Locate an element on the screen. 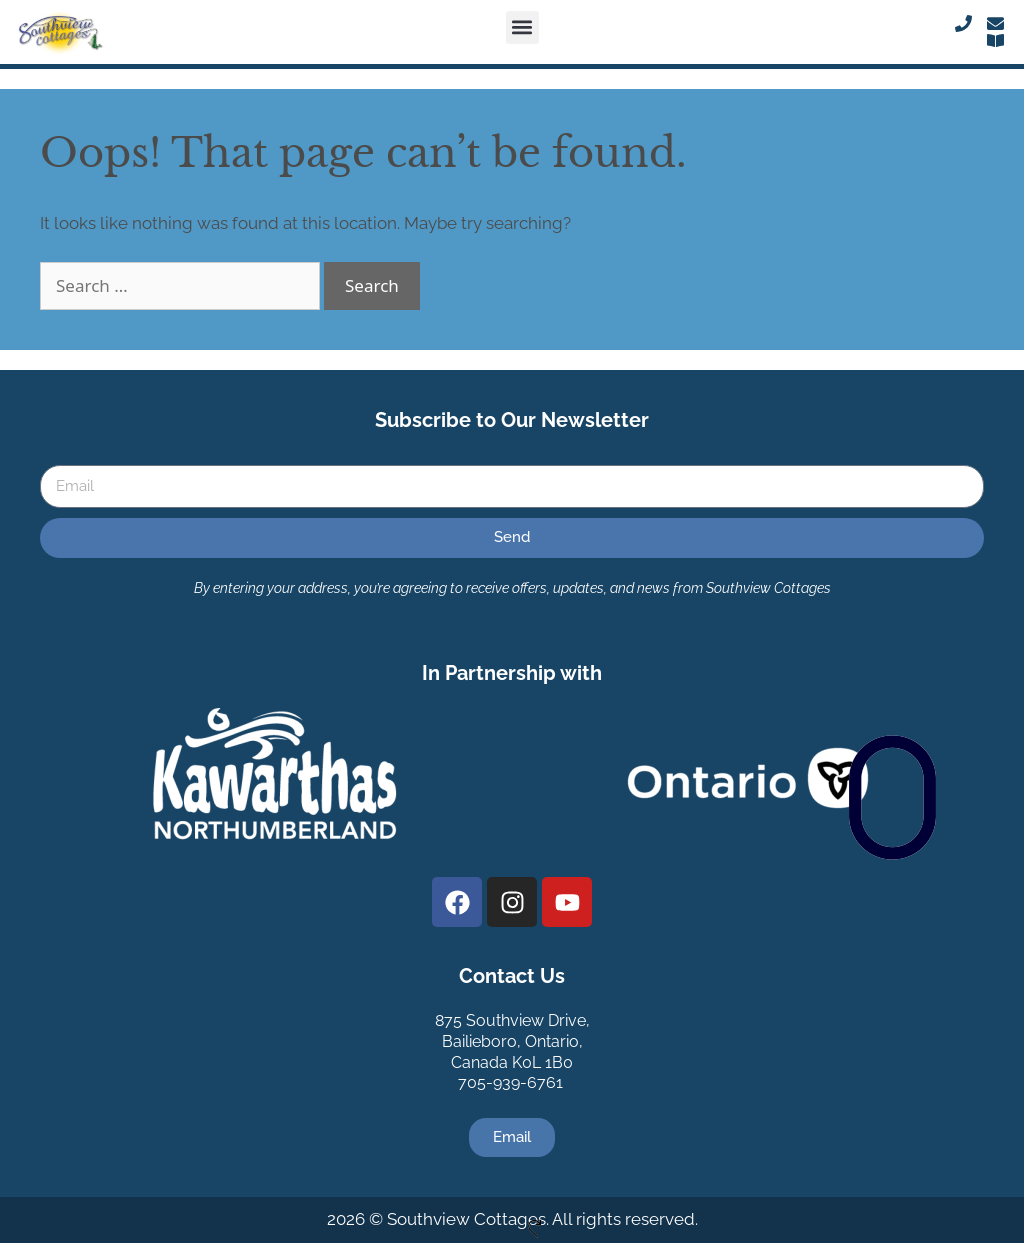 The height and width of the screenshot is (1243, 1024). access medication or pharmacy features is located at coordinates (892, 797).